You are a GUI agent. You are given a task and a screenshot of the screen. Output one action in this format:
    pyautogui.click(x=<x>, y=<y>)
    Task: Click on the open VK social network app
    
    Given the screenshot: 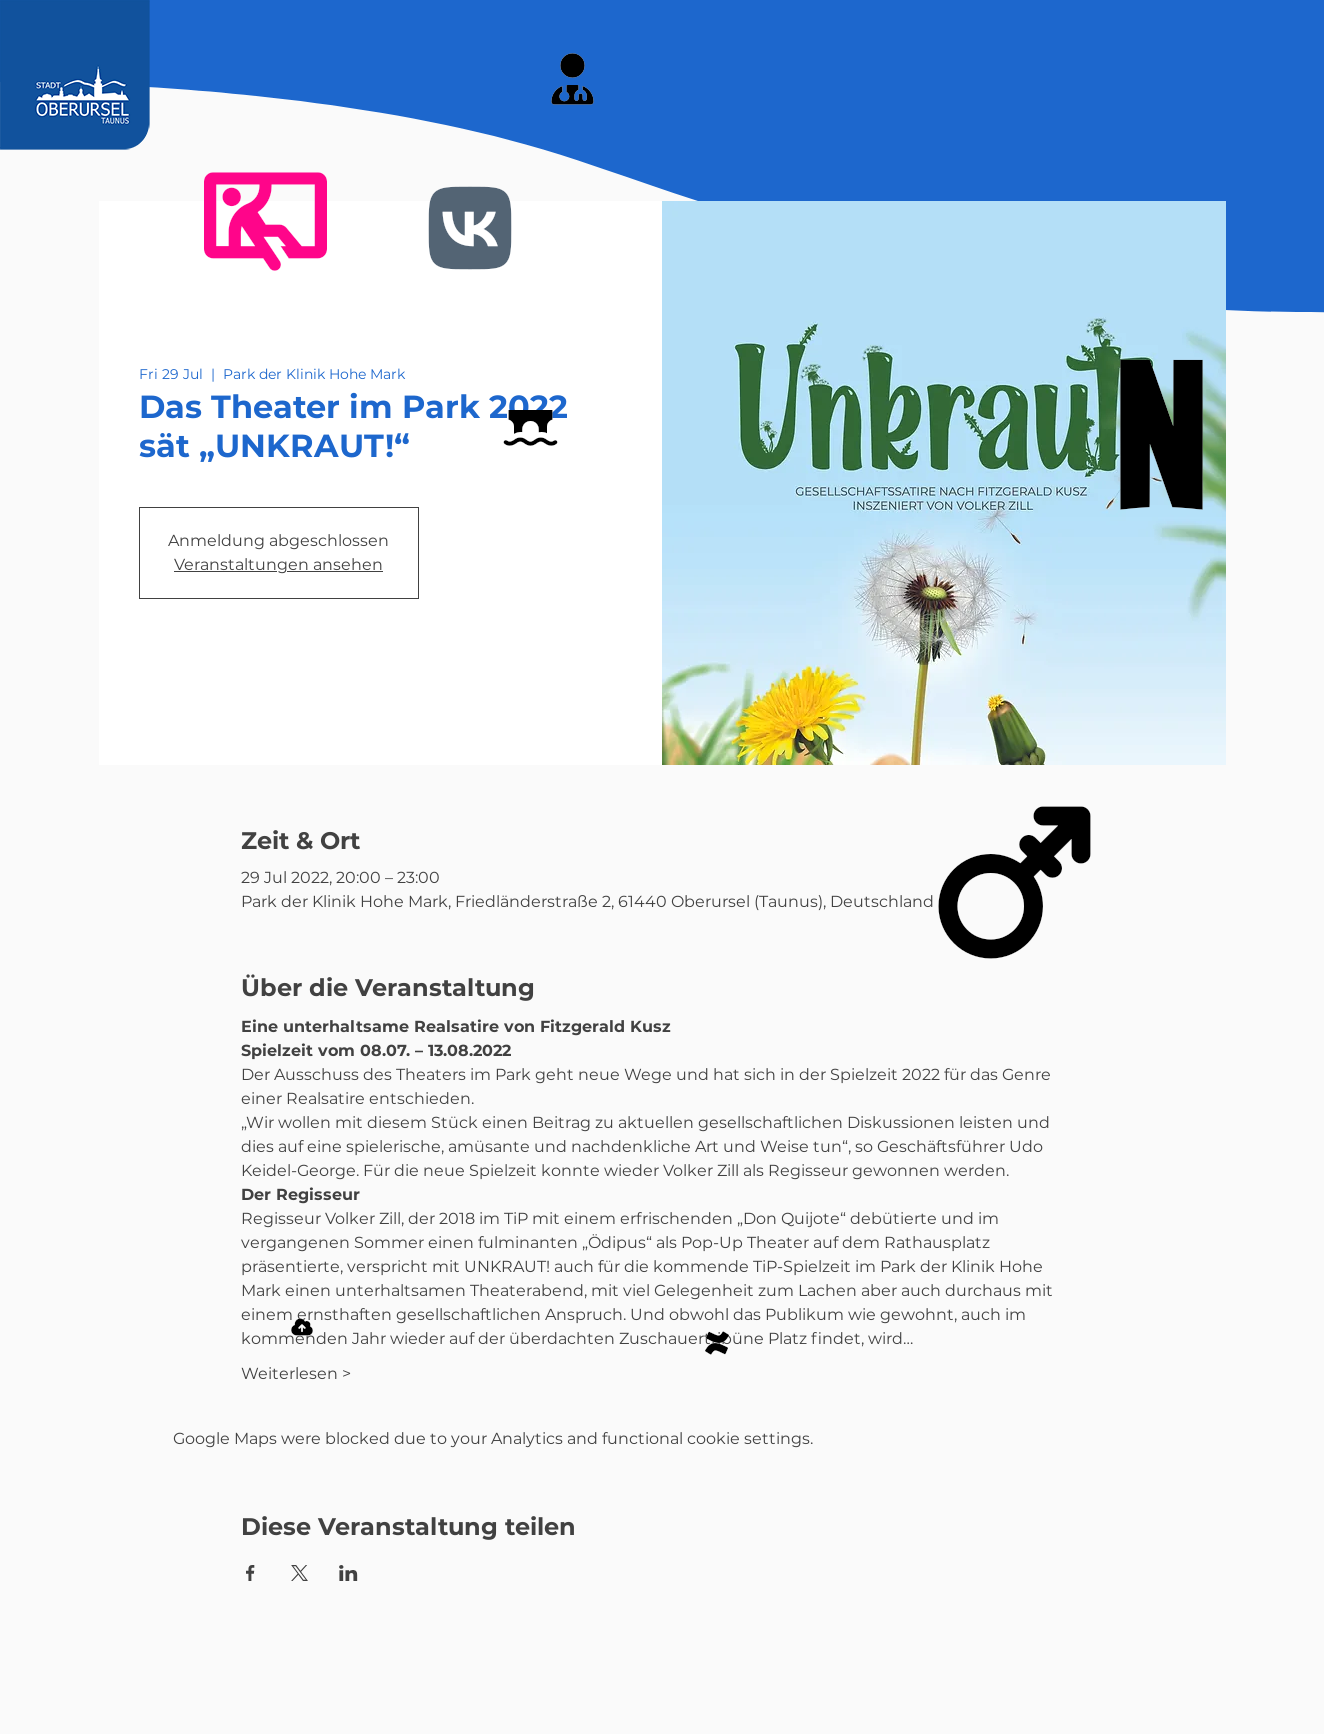 What is the action you would take?
    pyautogui.click(x=470, y=228)
    